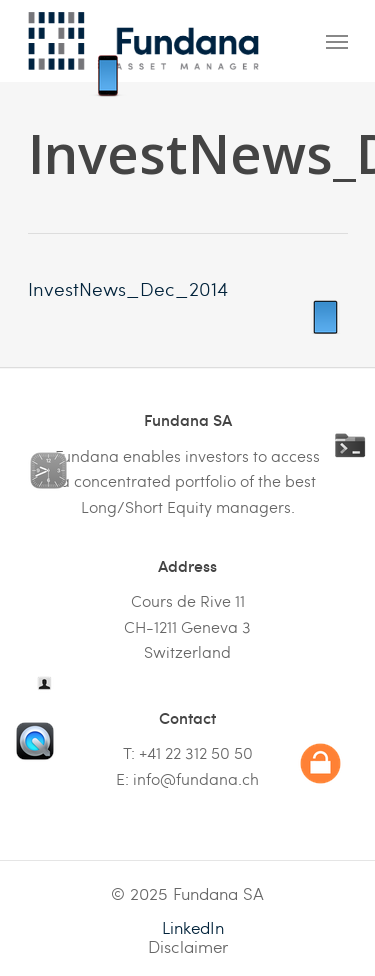 The height and width of the screenshot is (976, 375). I want to click on open the clock app, so click(48, 470).